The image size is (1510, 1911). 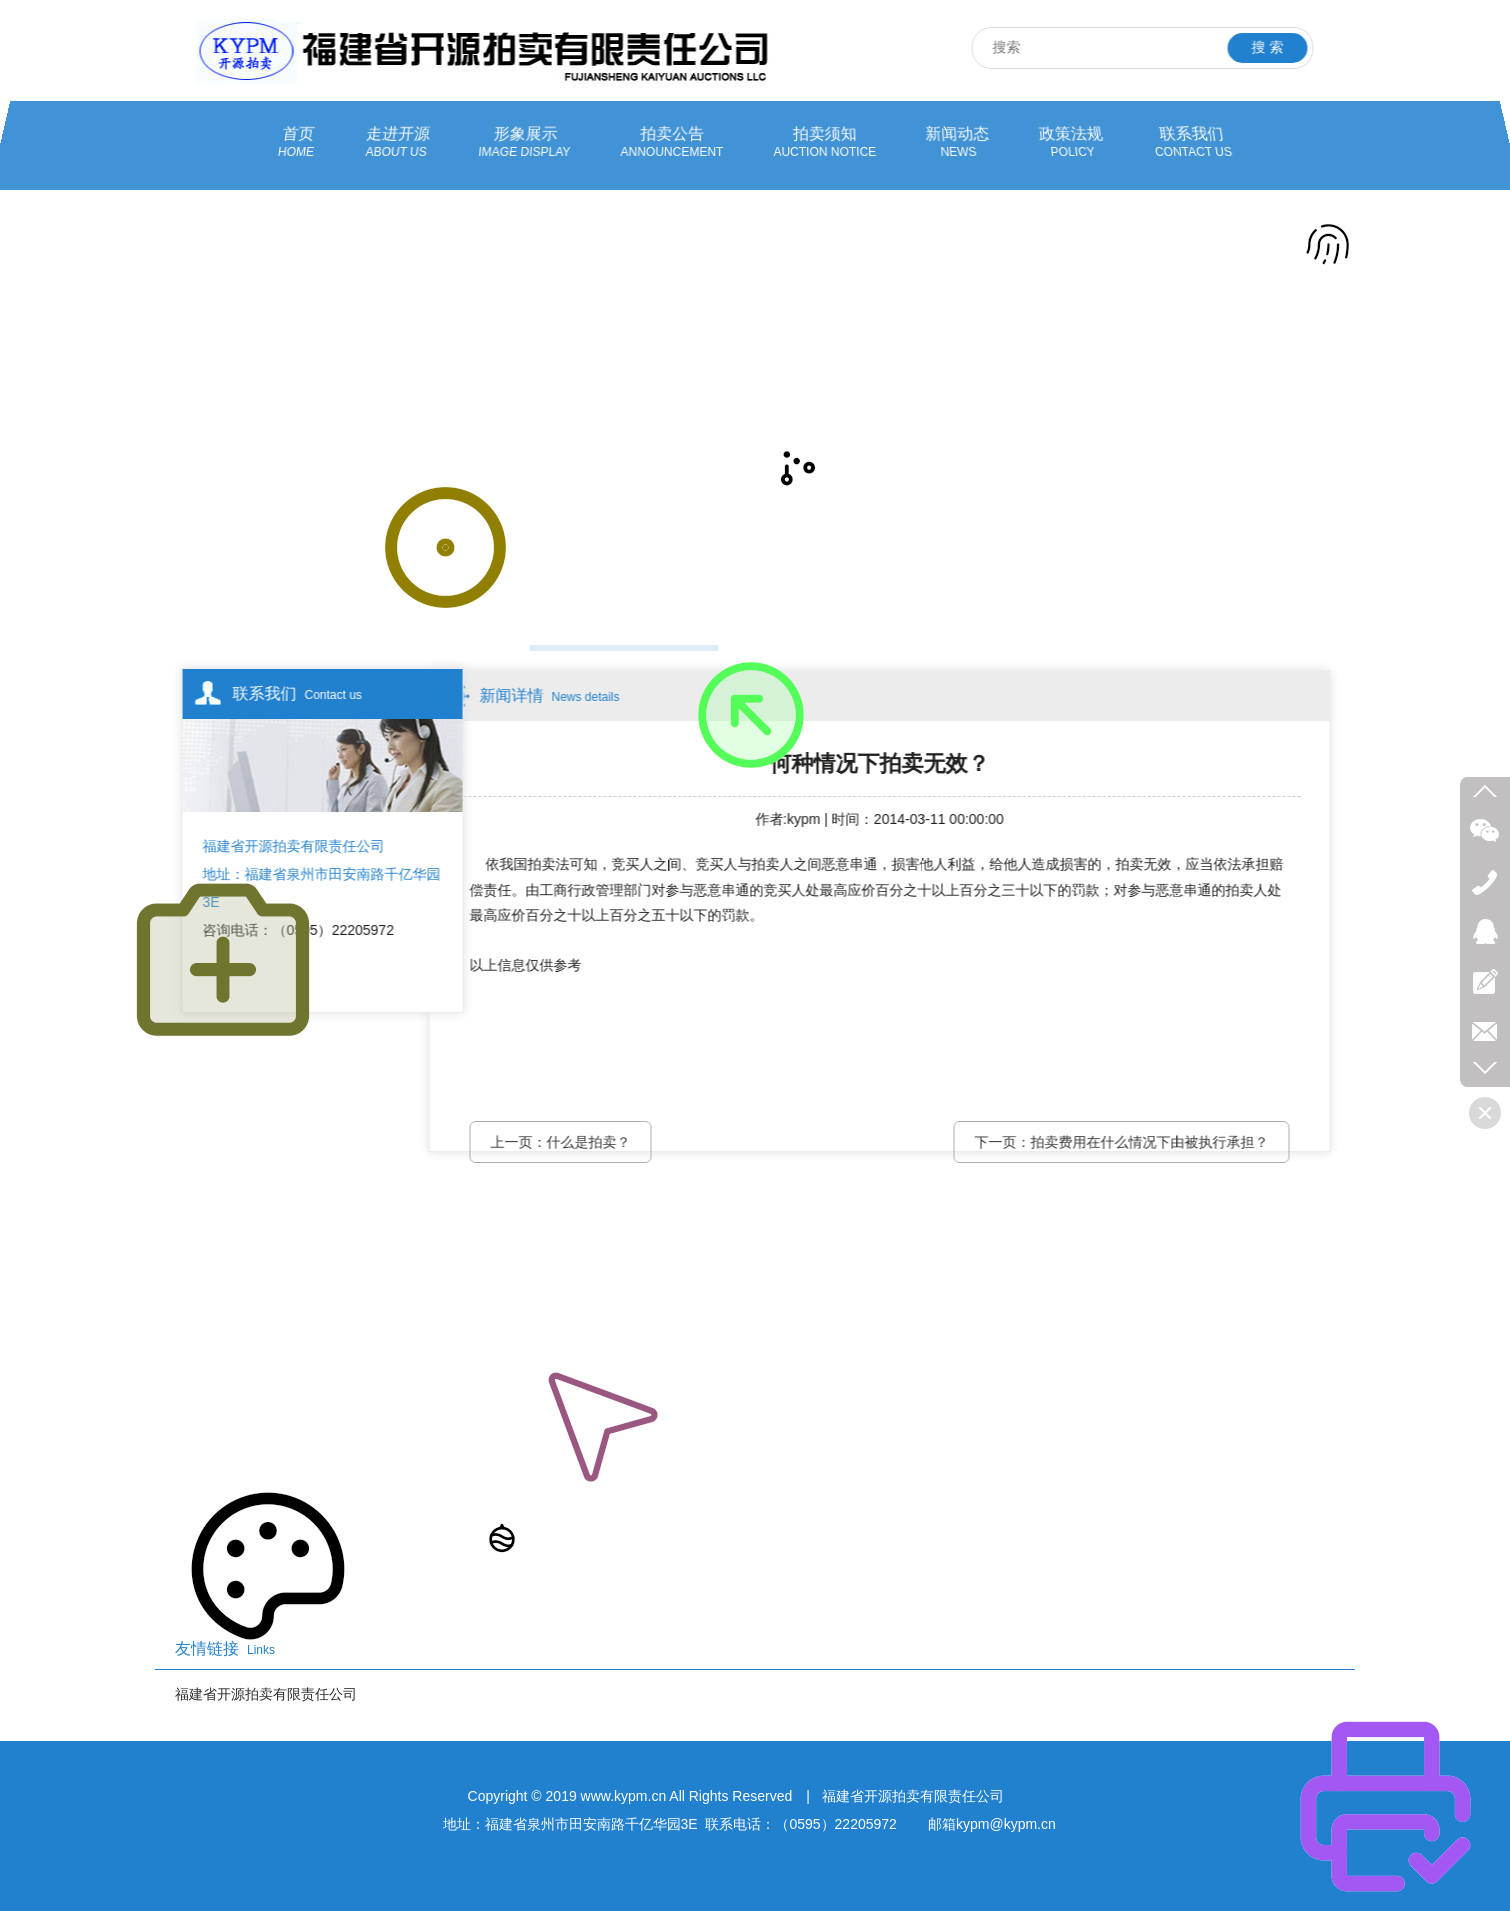 I want to click on navigate back to previous screen, so click(x=751, y=715).